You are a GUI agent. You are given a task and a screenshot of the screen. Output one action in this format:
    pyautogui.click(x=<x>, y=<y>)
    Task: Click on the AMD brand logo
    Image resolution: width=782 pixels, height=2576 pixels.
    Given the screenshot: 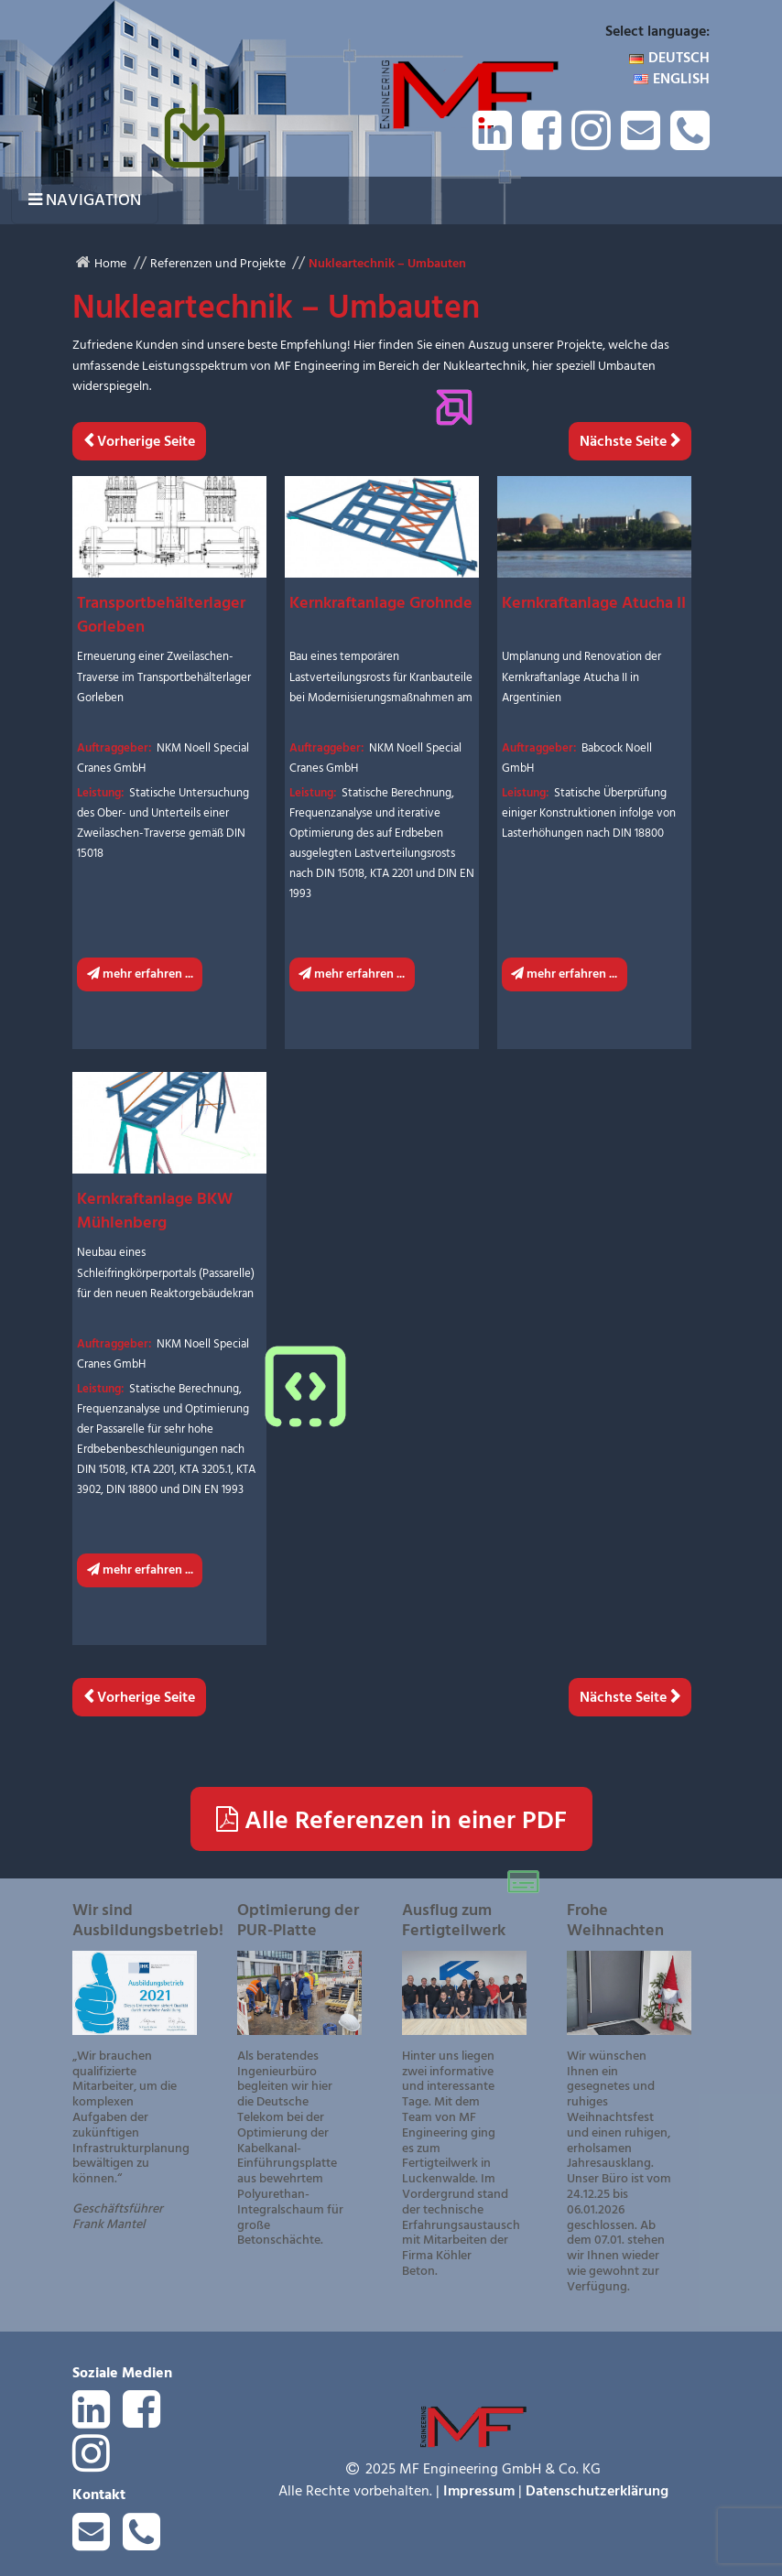 What is the action you would take?
    pyautogui.click(x=454, y=407)
    